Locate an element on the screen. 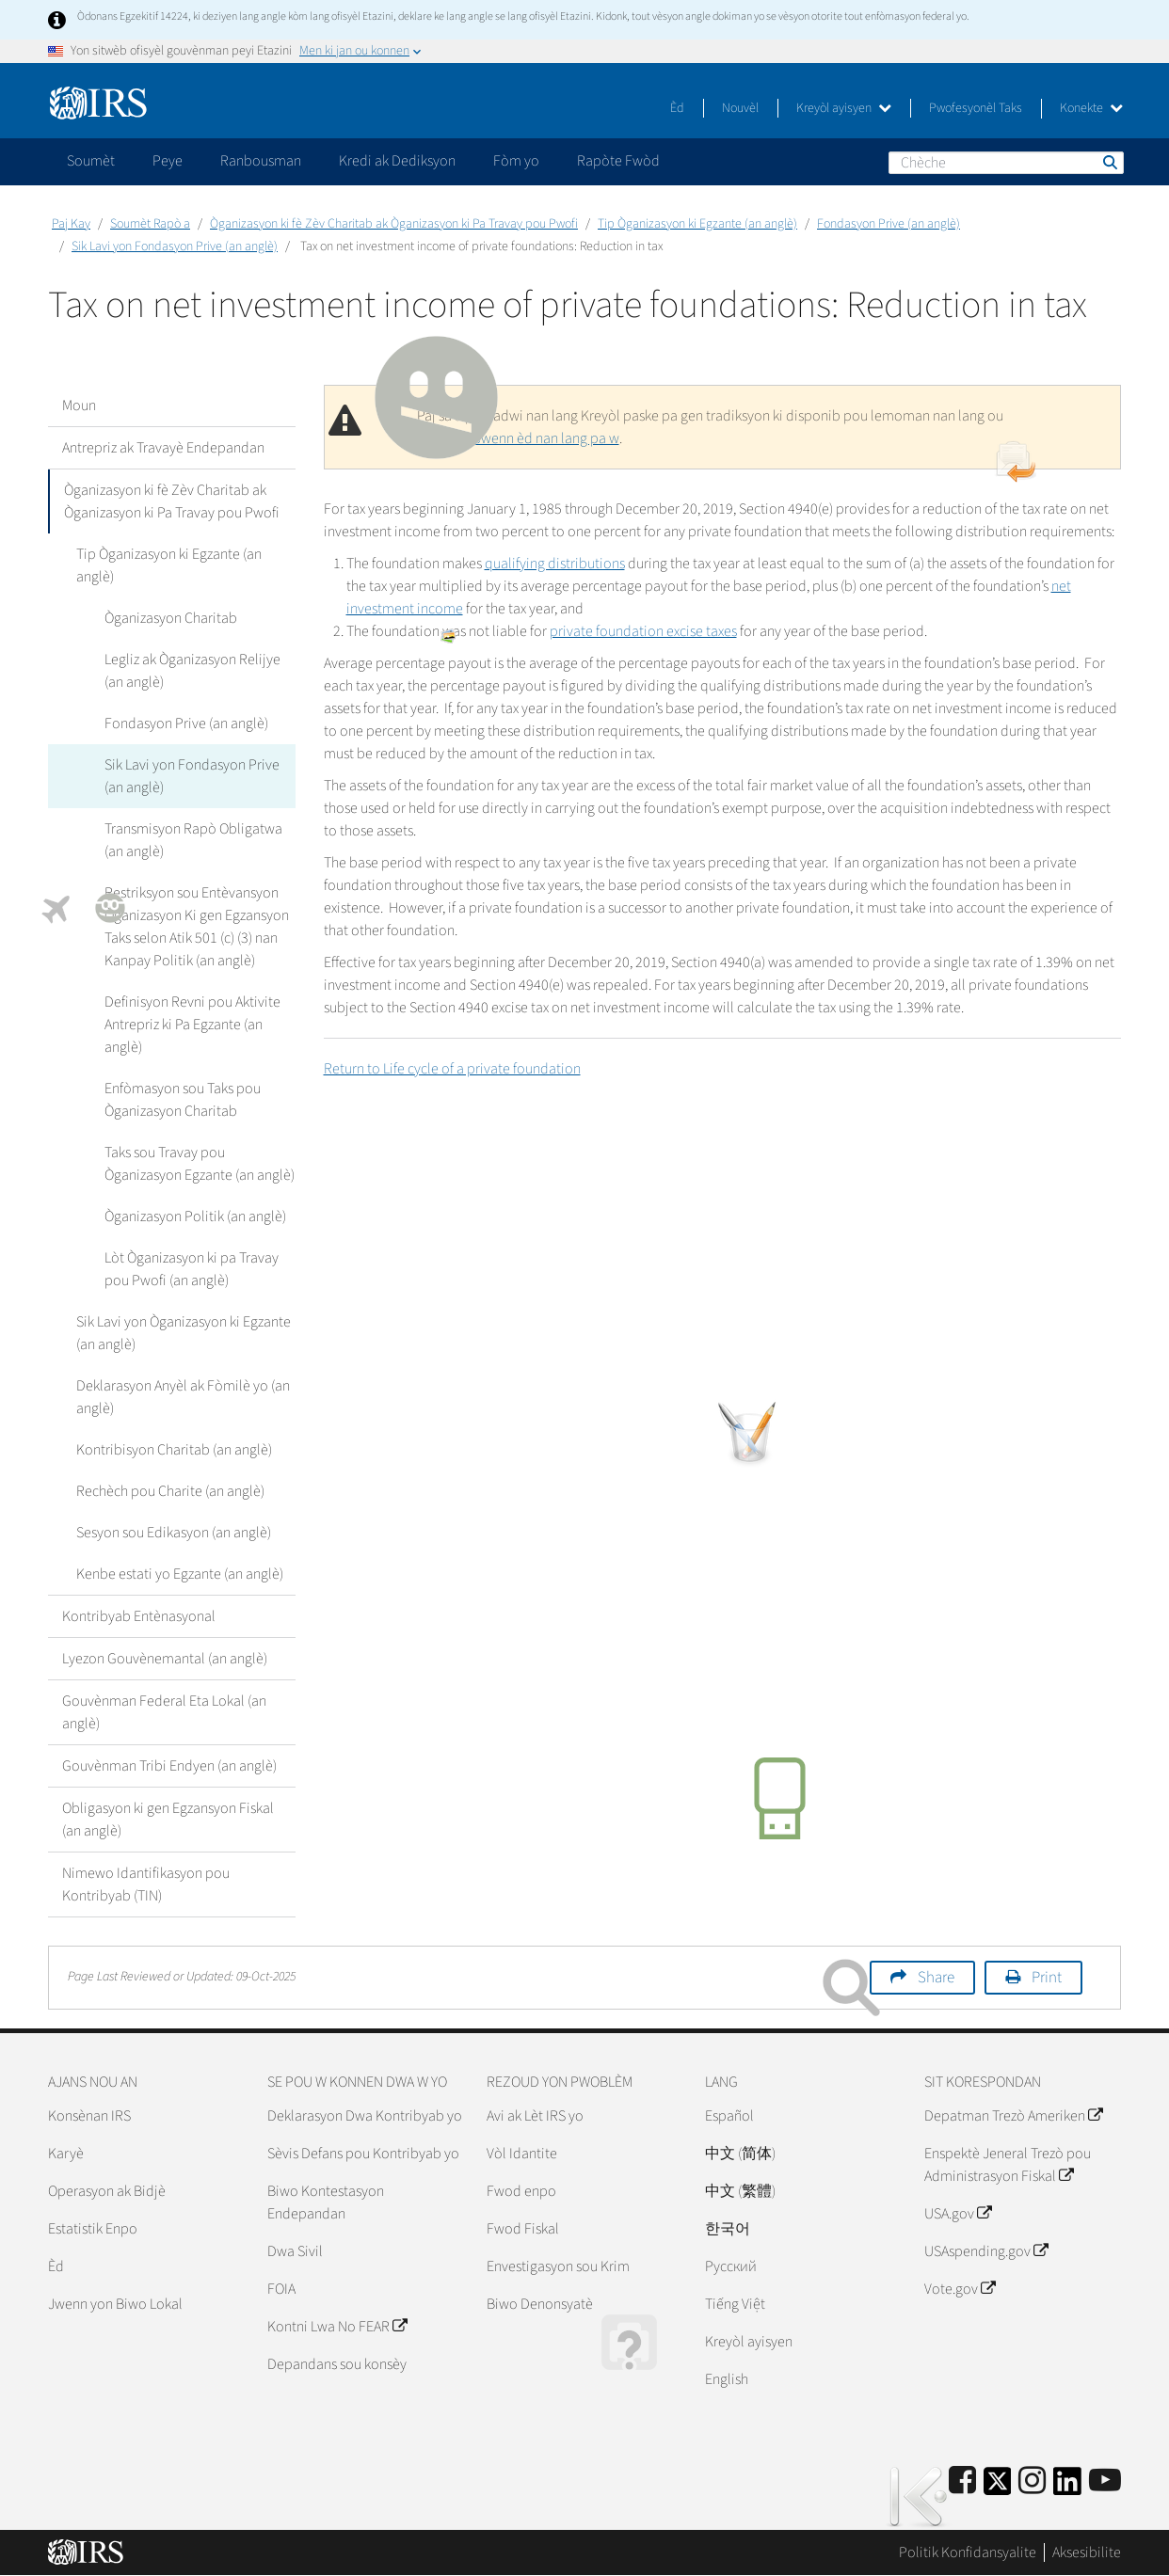 This screenshot has height=2576, width=1169. indicates no network route available for wired connection is located at coordinates (629, 2342).